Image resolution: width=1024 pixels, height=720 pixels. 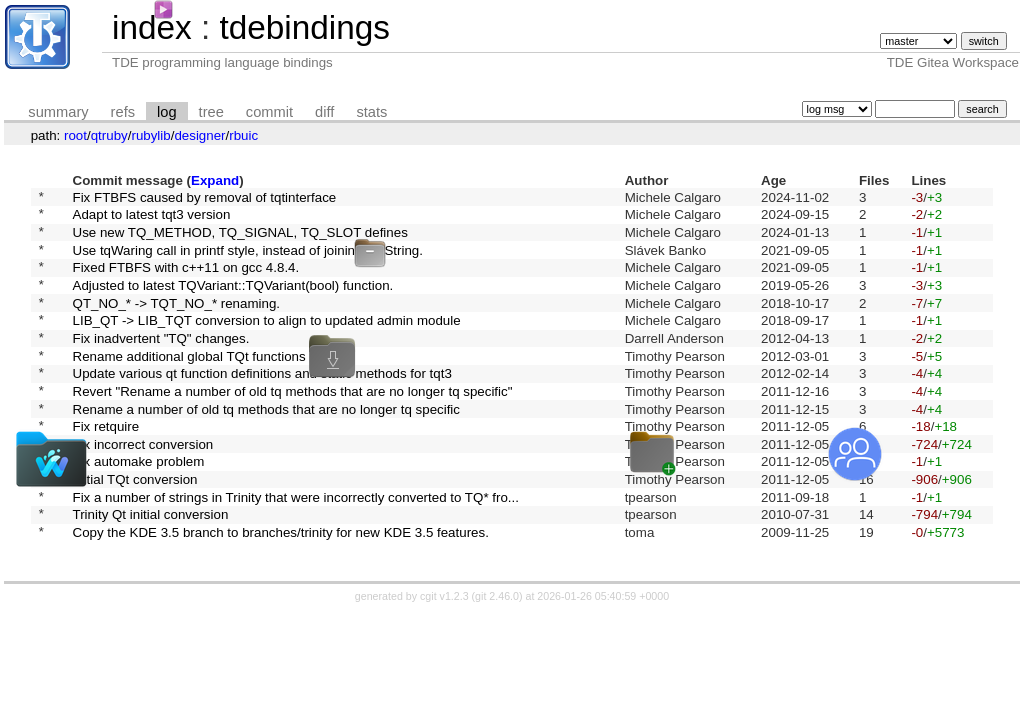 What do you see at coordinates (332, 356) in the screenshot?
I see `open downloads folder` at bounding box center [332, 356].